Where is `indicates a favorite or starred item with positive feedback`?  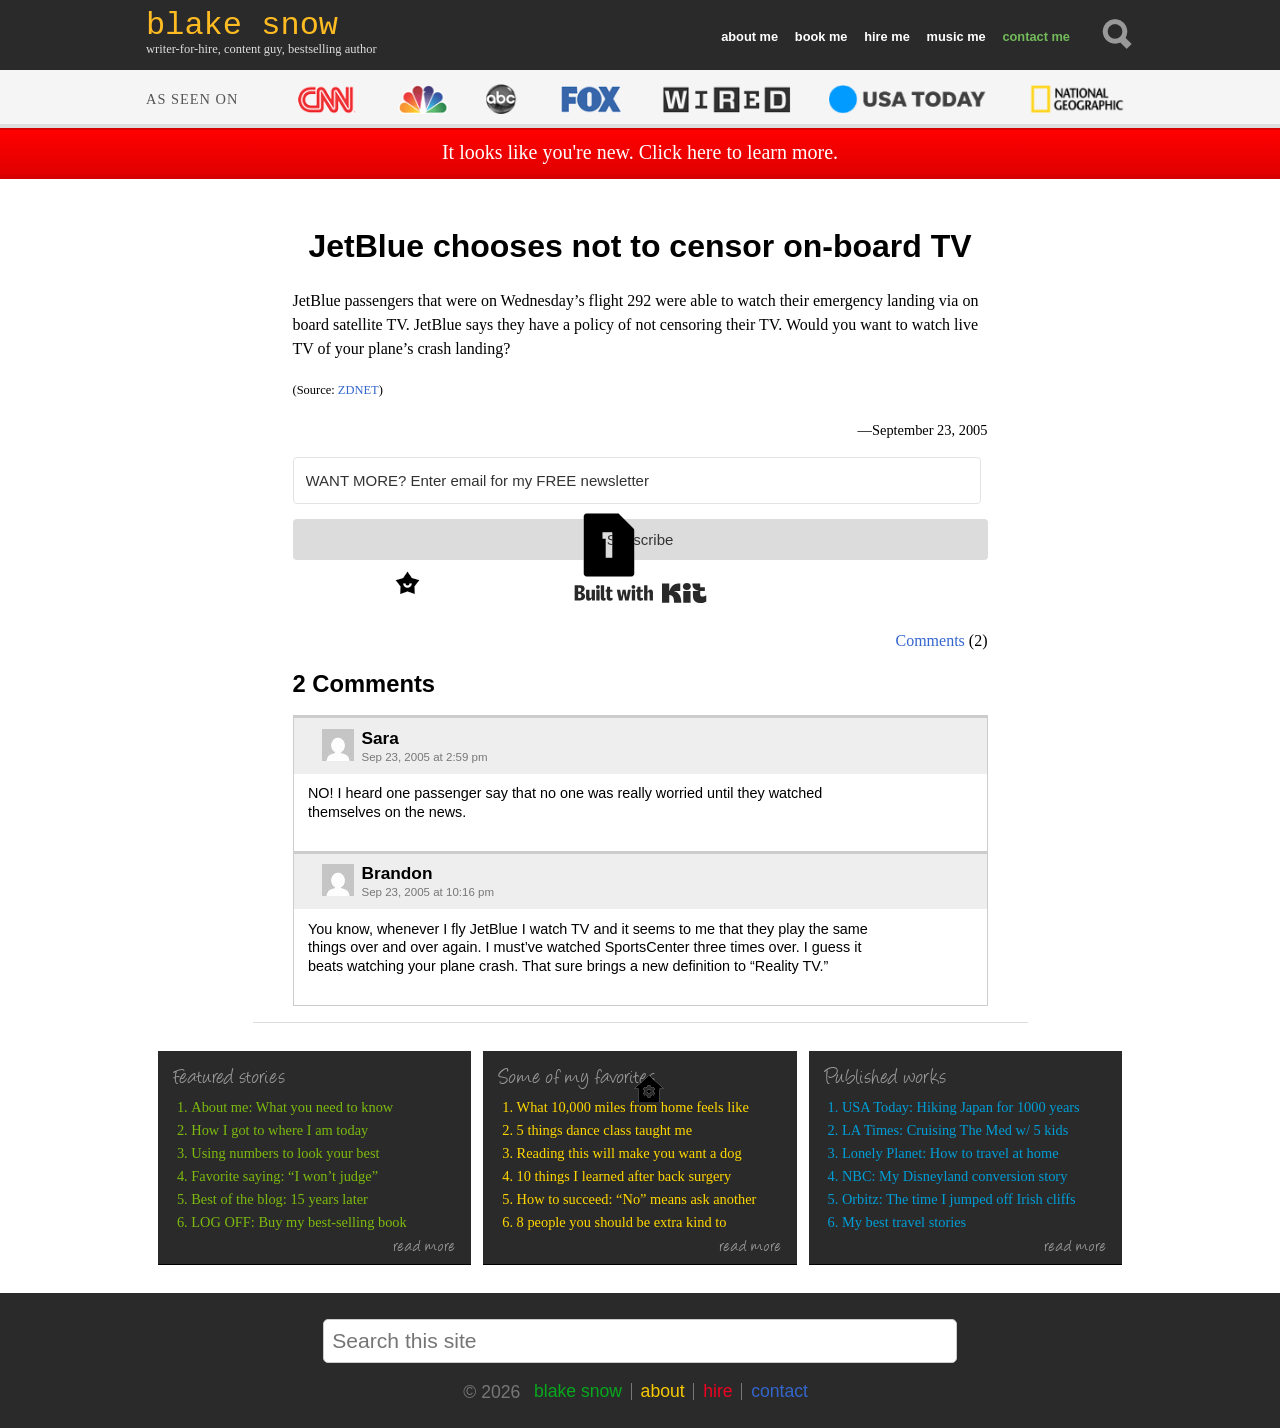 indicates a favorite or starred item with positive feedback is located at coordinates (407, 583).